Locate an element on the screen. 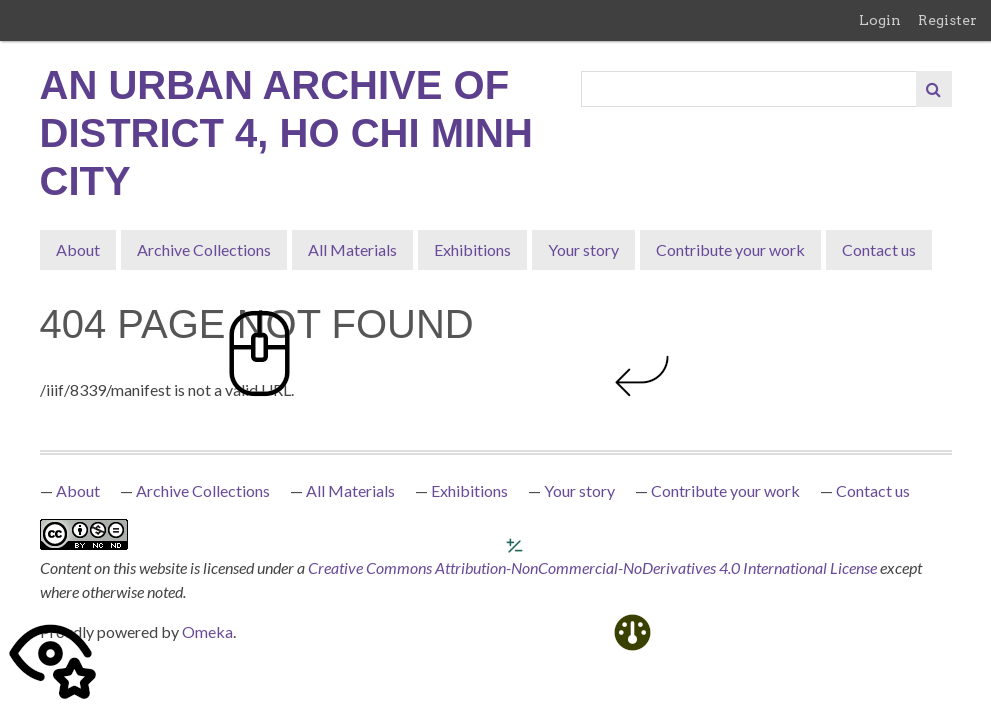 The image size is (991, 720). toggle between adding or subtracting values is located at coordinates (514, 546).